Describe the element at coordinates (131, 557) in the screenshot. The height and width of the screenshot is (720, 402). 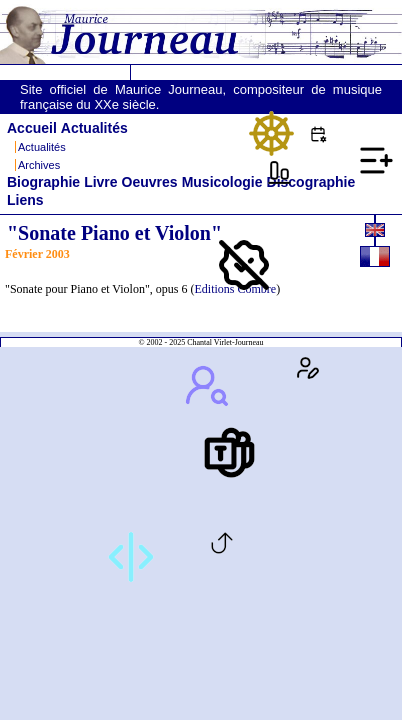
I see `drag to resize adjacent panels horizontally` at that location.